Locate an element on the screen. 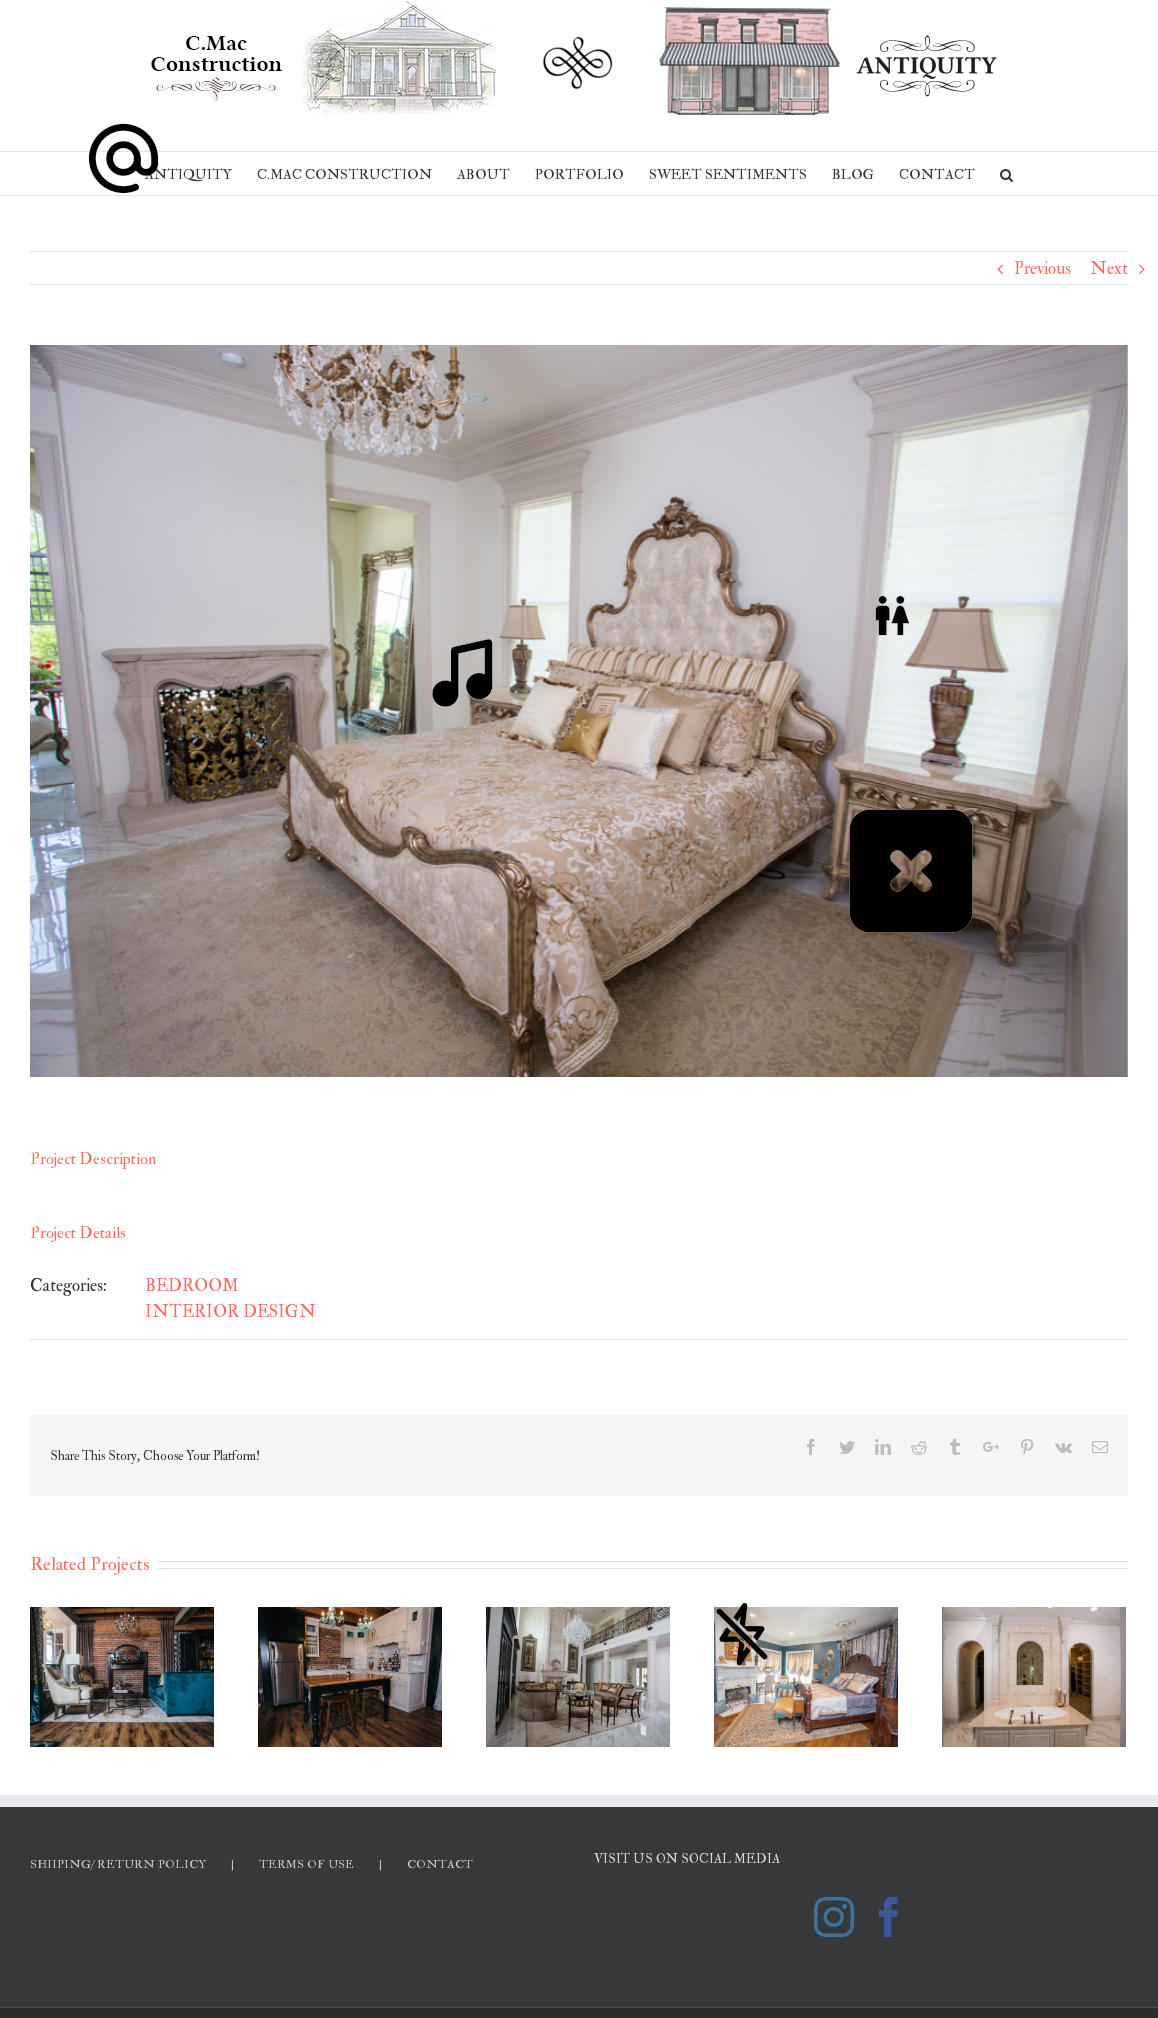  access music library or audio files is located at coordinates (466, 673).